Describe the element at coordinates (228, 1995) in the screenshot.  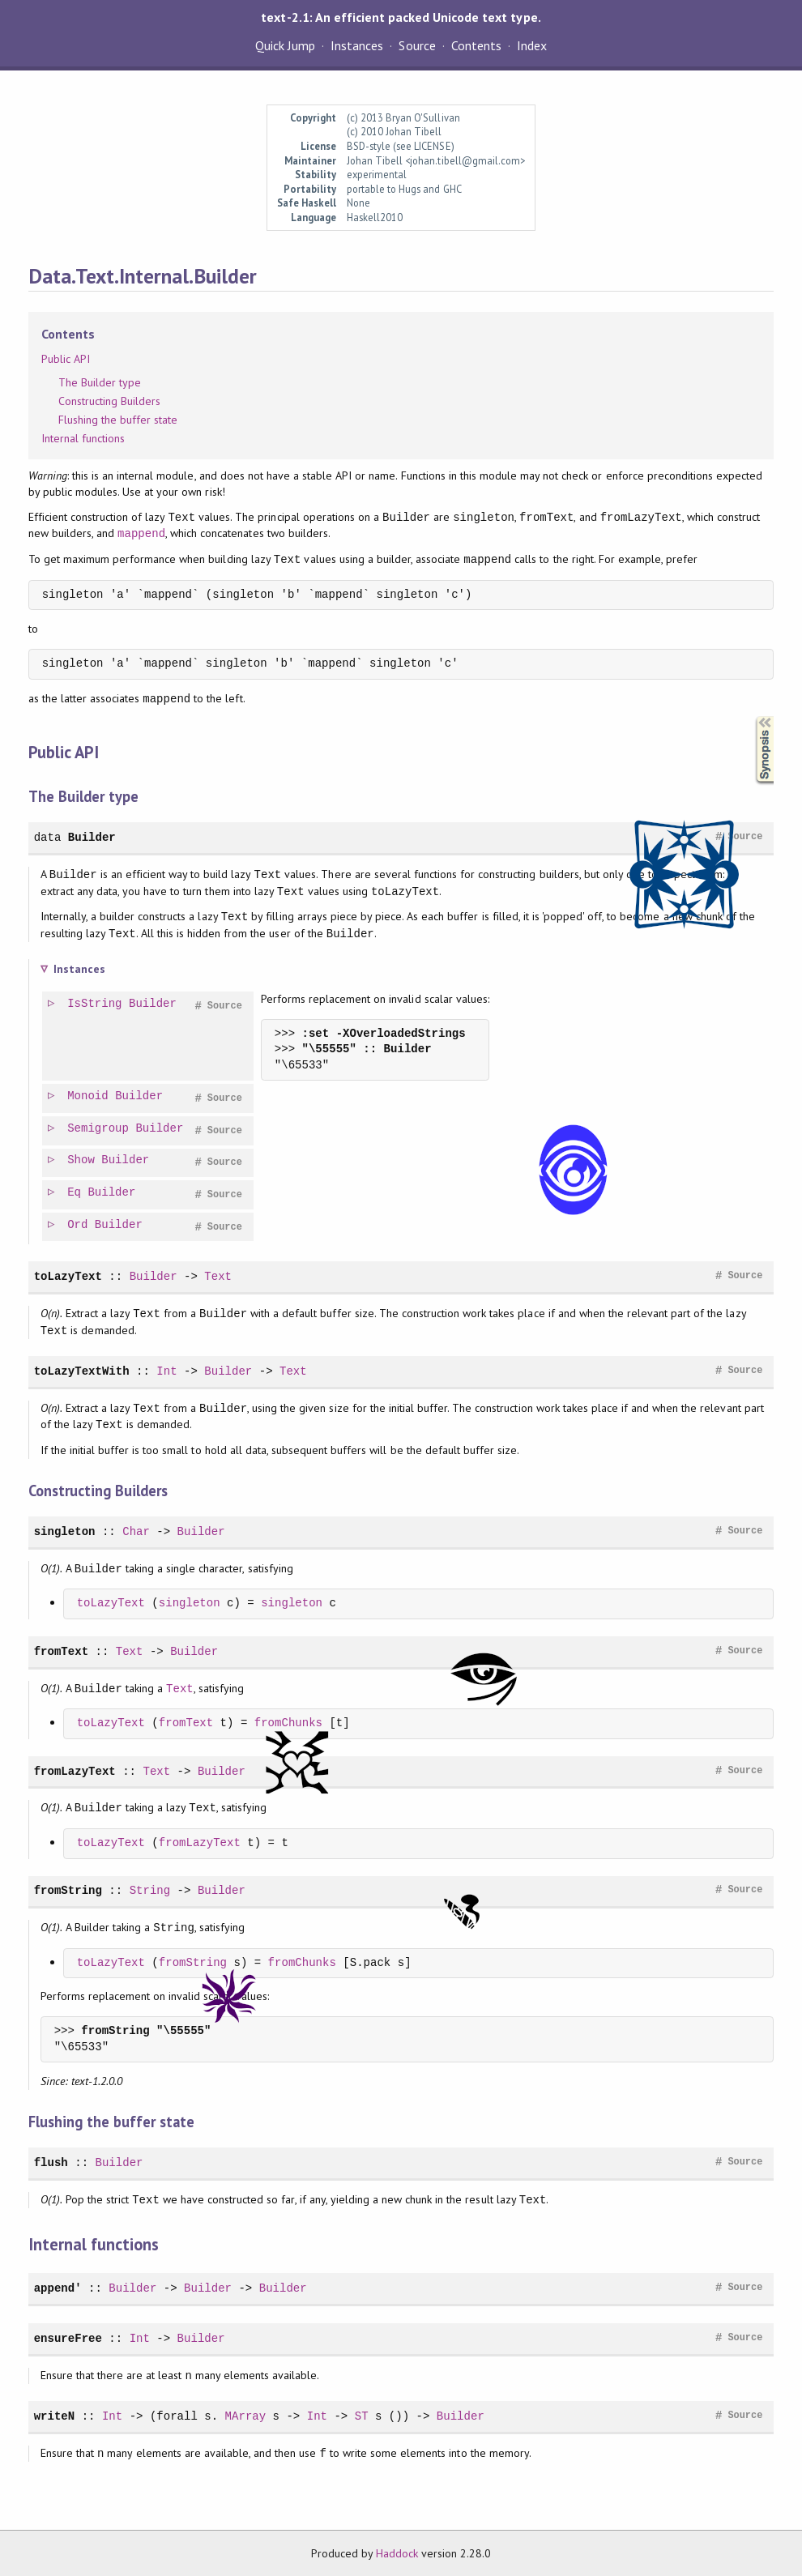
I see `vanilla flavor ingredient or flavoring option` at that location.